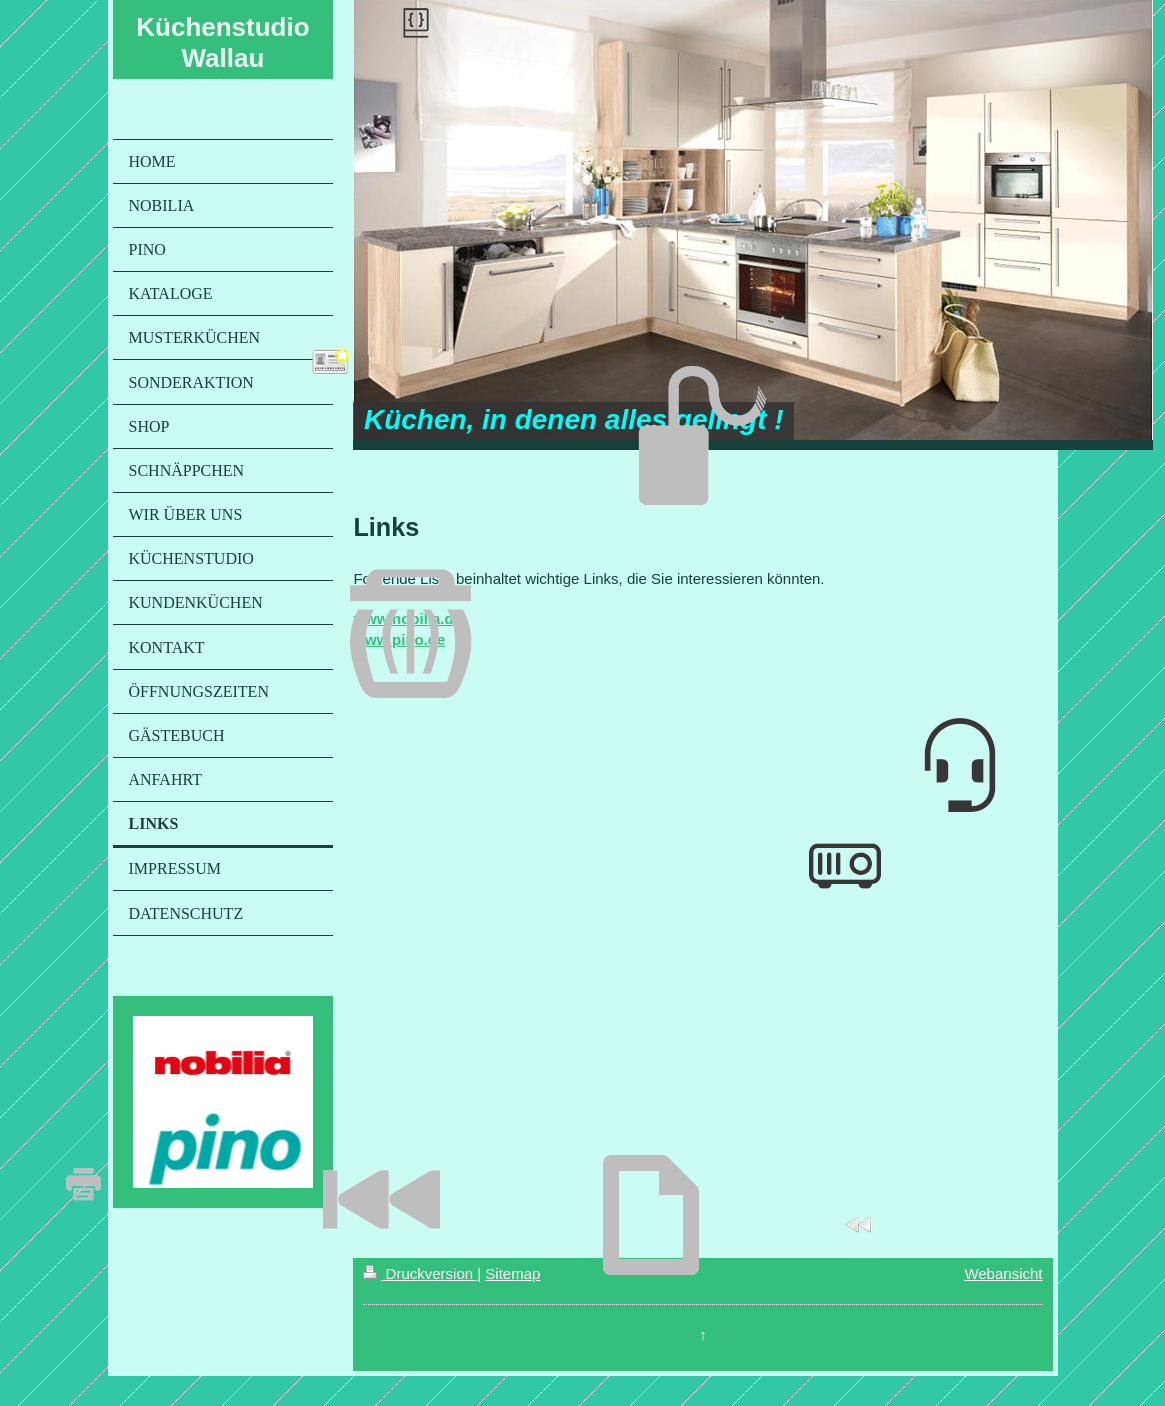  Describe the element at coordinates (381, 1199) in the screenshot. I see `skip to previous track` at that location.